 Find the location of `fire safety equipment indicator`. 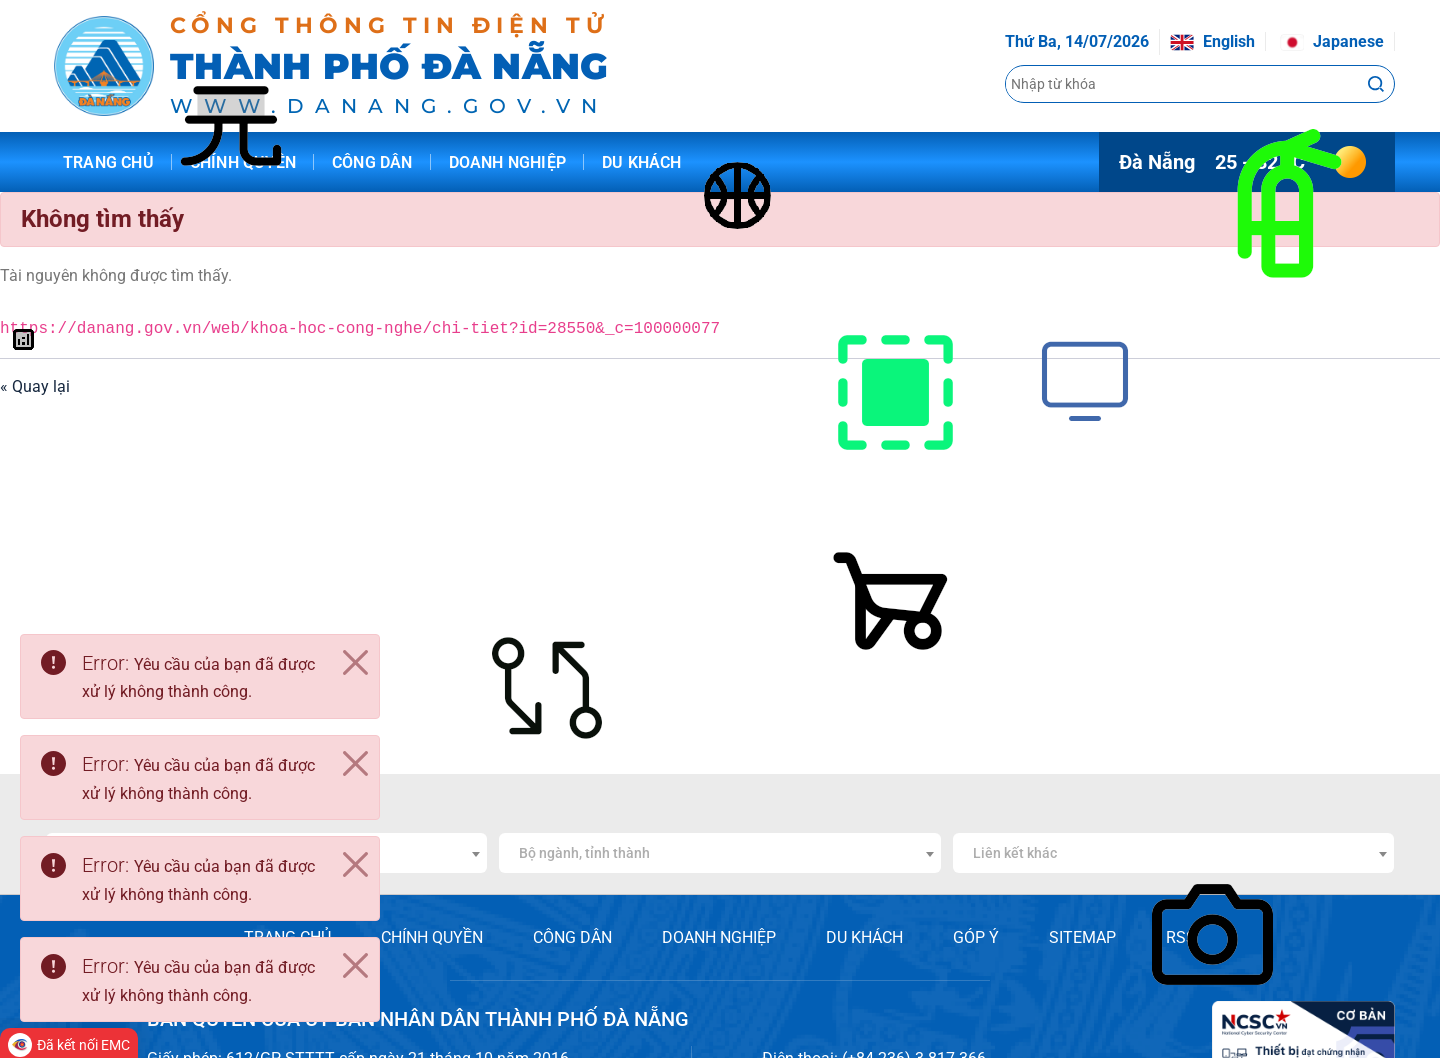

fire safety equipment indicator is located at coordinates (1282, 204).